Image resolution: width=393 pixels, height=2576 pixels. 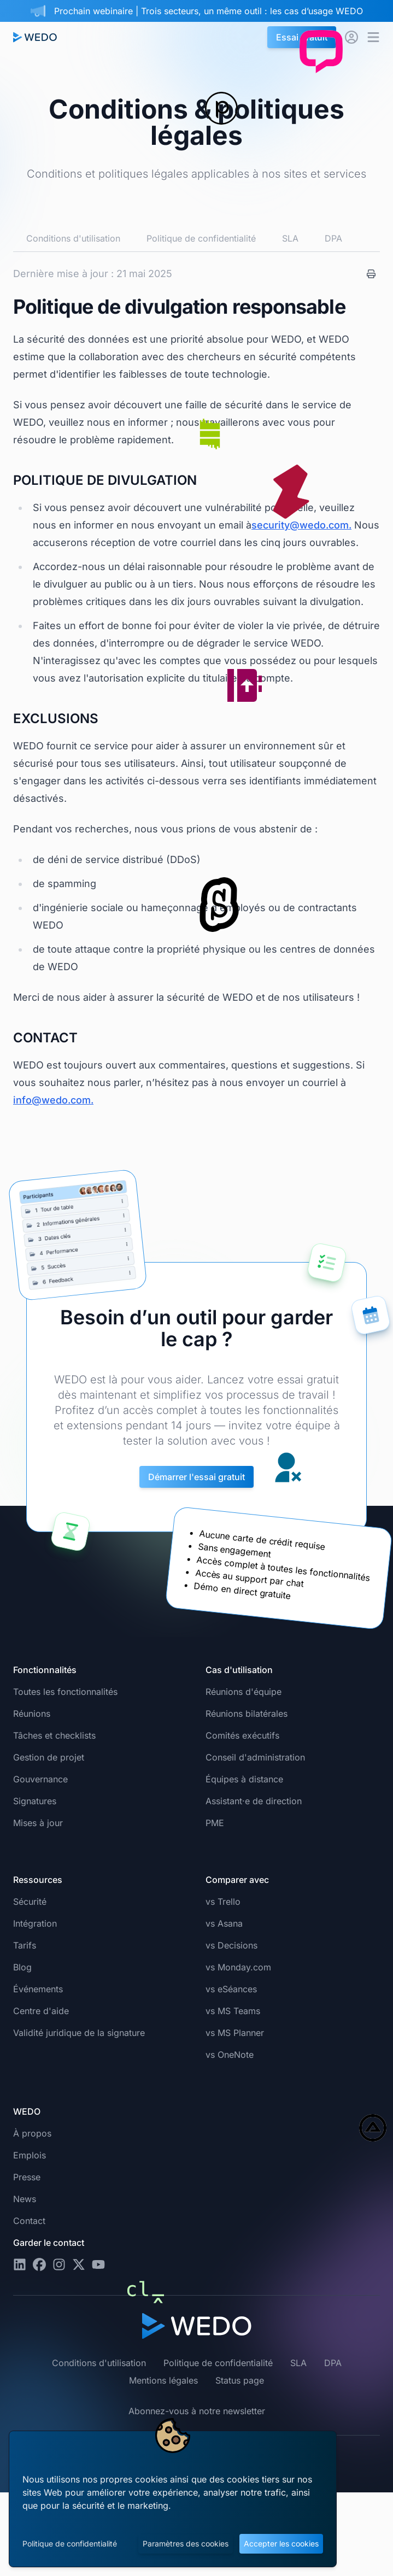 What do you see at coordinates (145, 2292) in the screenshot?
I see `commitlint logo - a tool for linting commit messages` at bounding box center [145, 2292].